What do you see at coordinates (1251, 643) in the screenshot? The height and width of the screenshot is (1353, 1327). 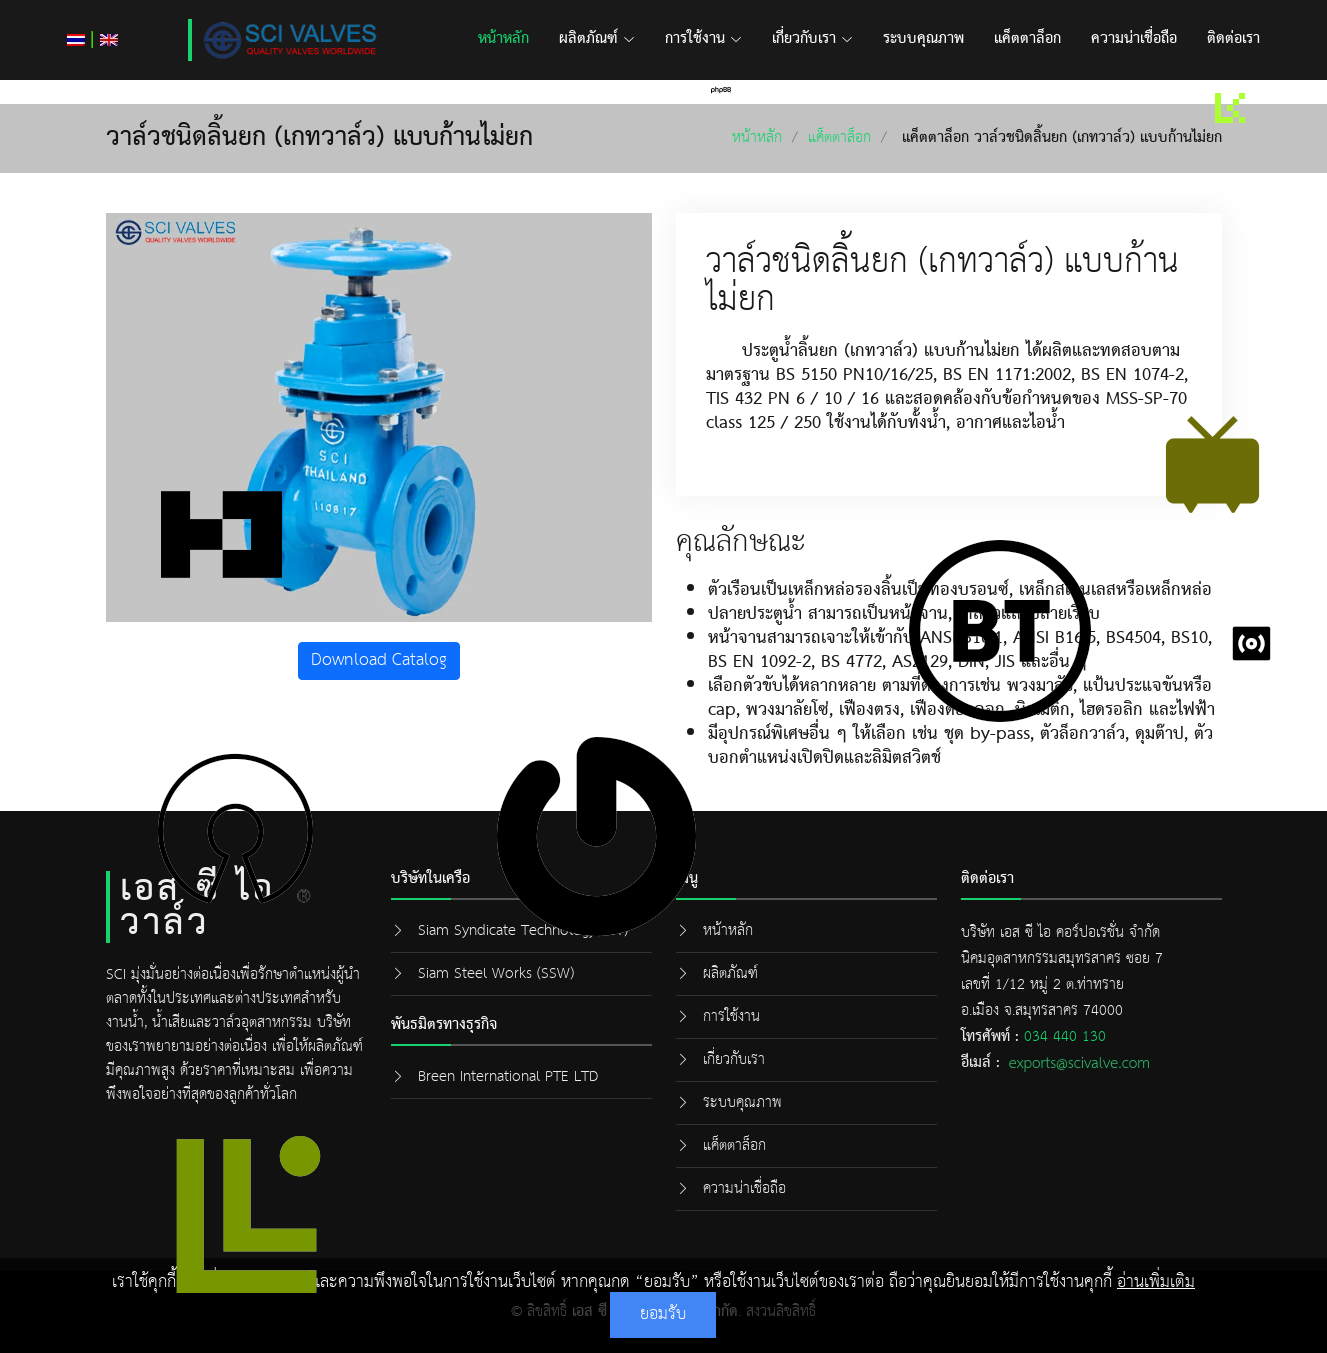 I see `enable surround sound audio` at bounding box center [1251, 643].